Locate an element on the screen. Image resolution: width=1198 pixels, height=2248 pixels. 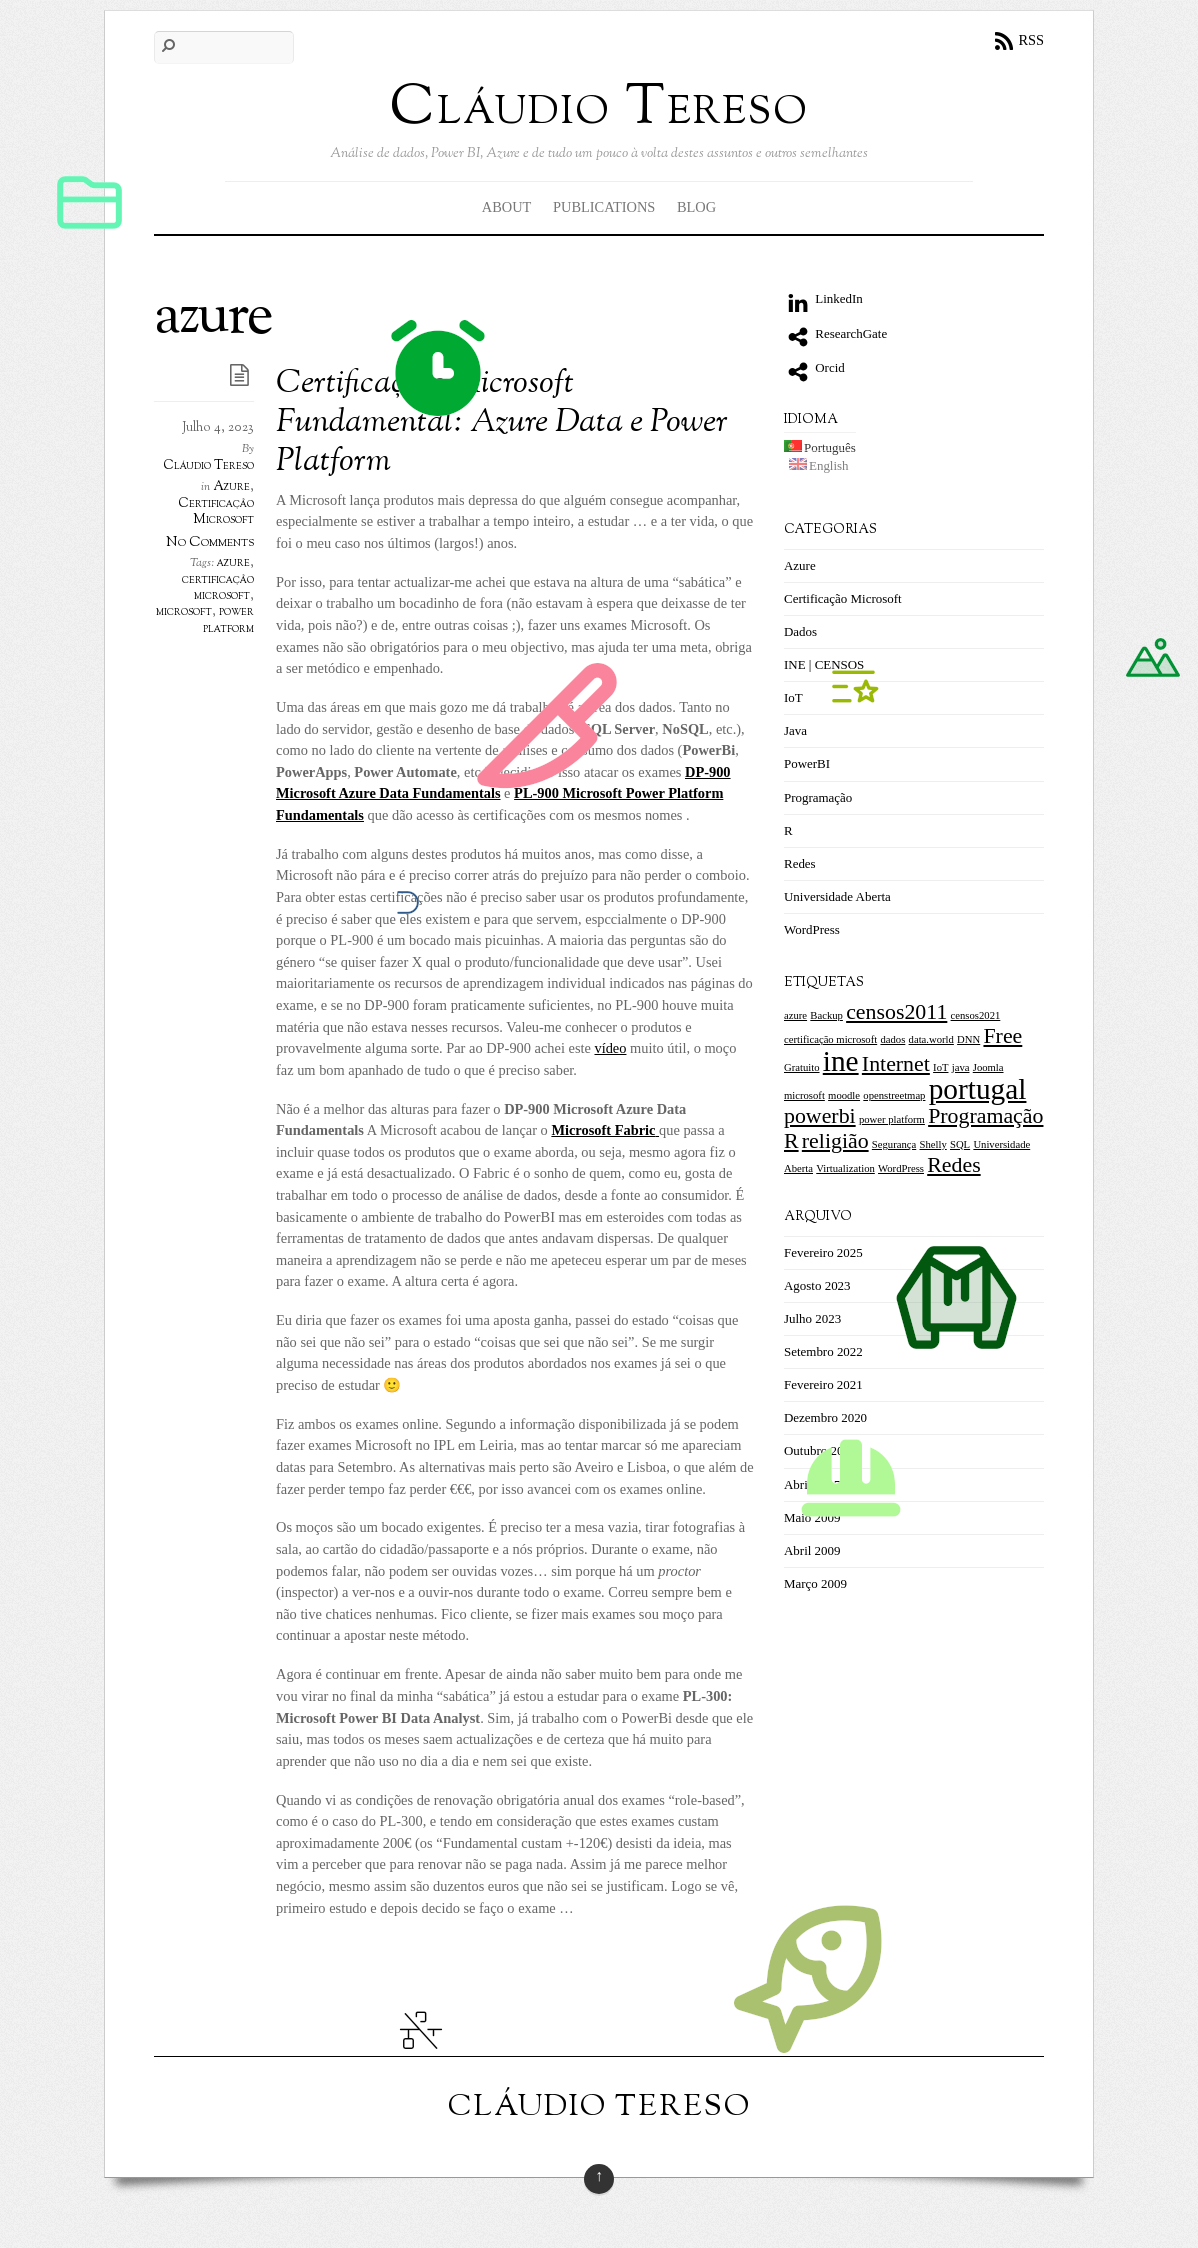
browse seafood or fish-related content is located at coordinates (814, 1973).